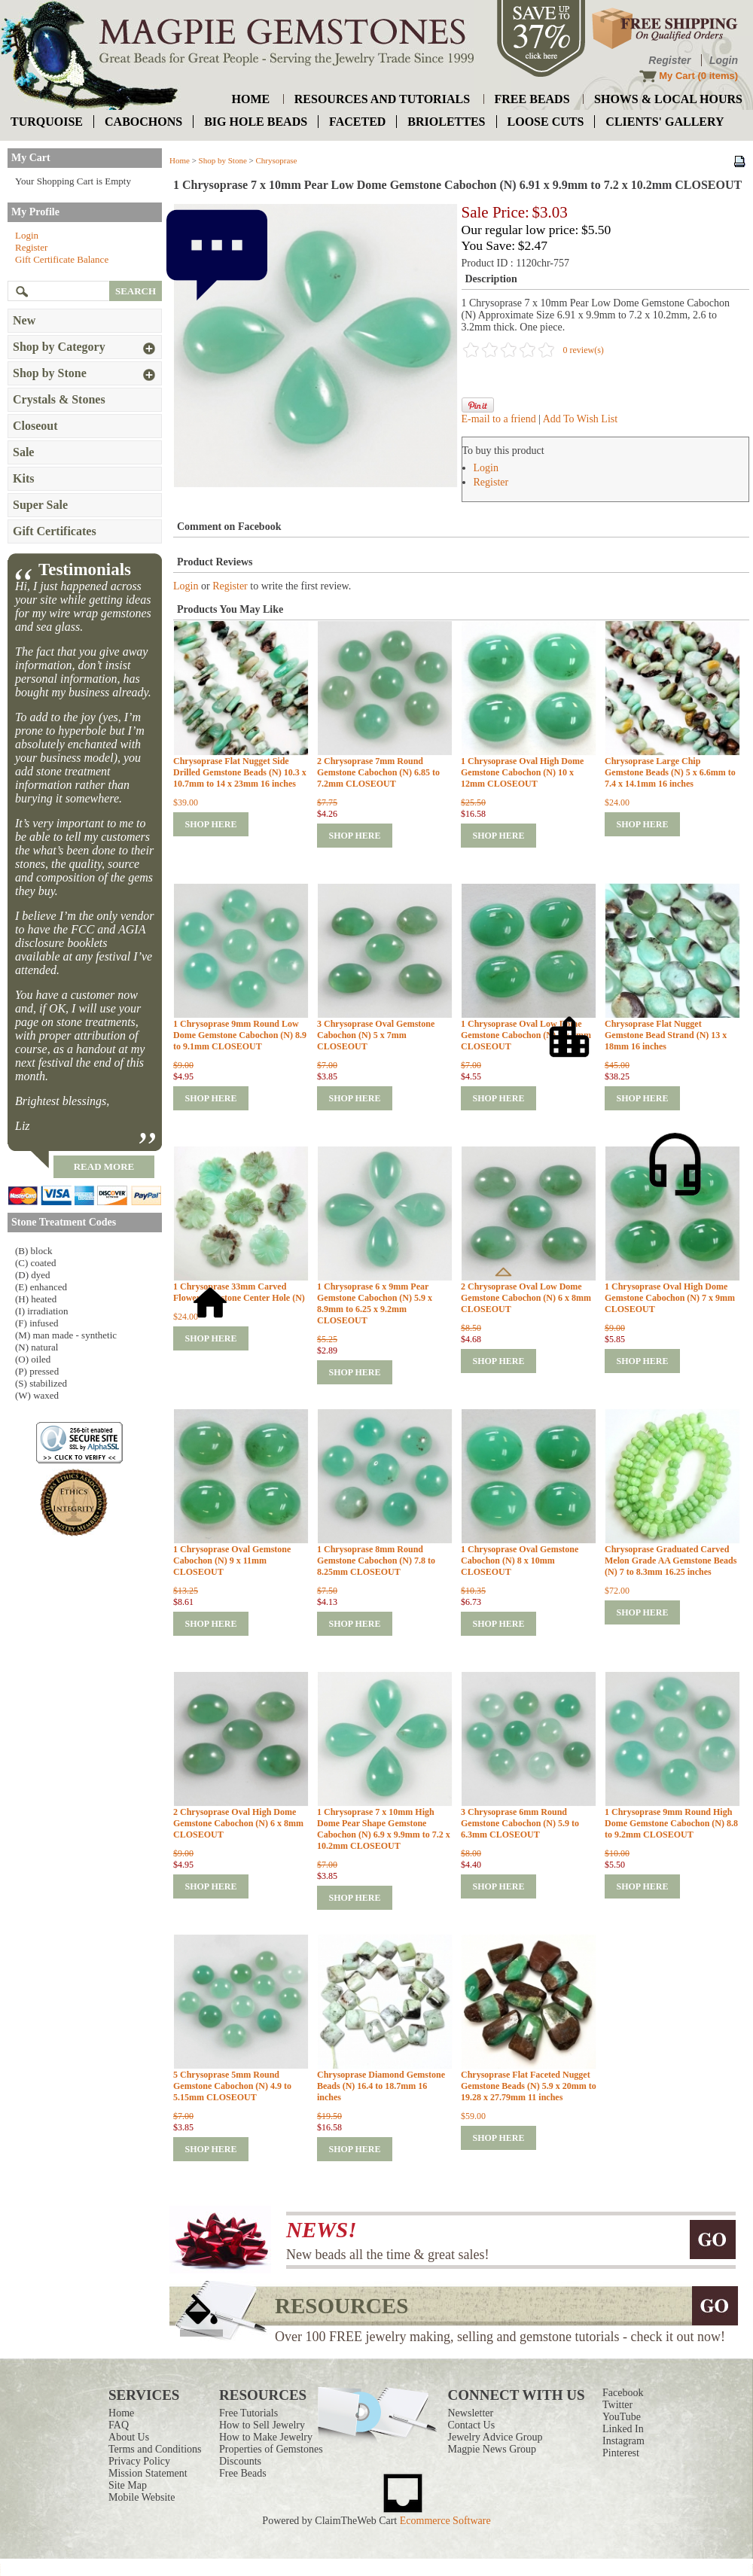  I want to click on view city or urban locations, so click(569, 1037).